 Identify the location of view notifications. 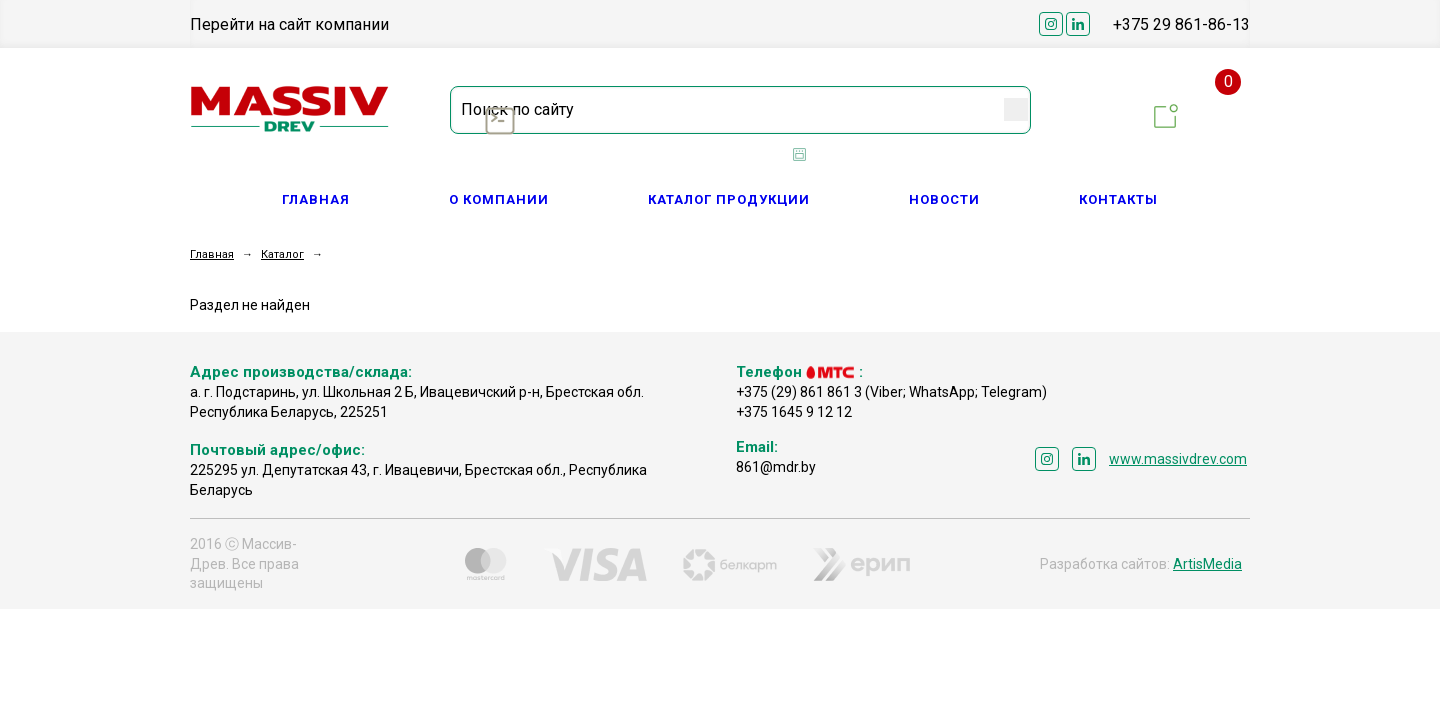
(1165, 116).